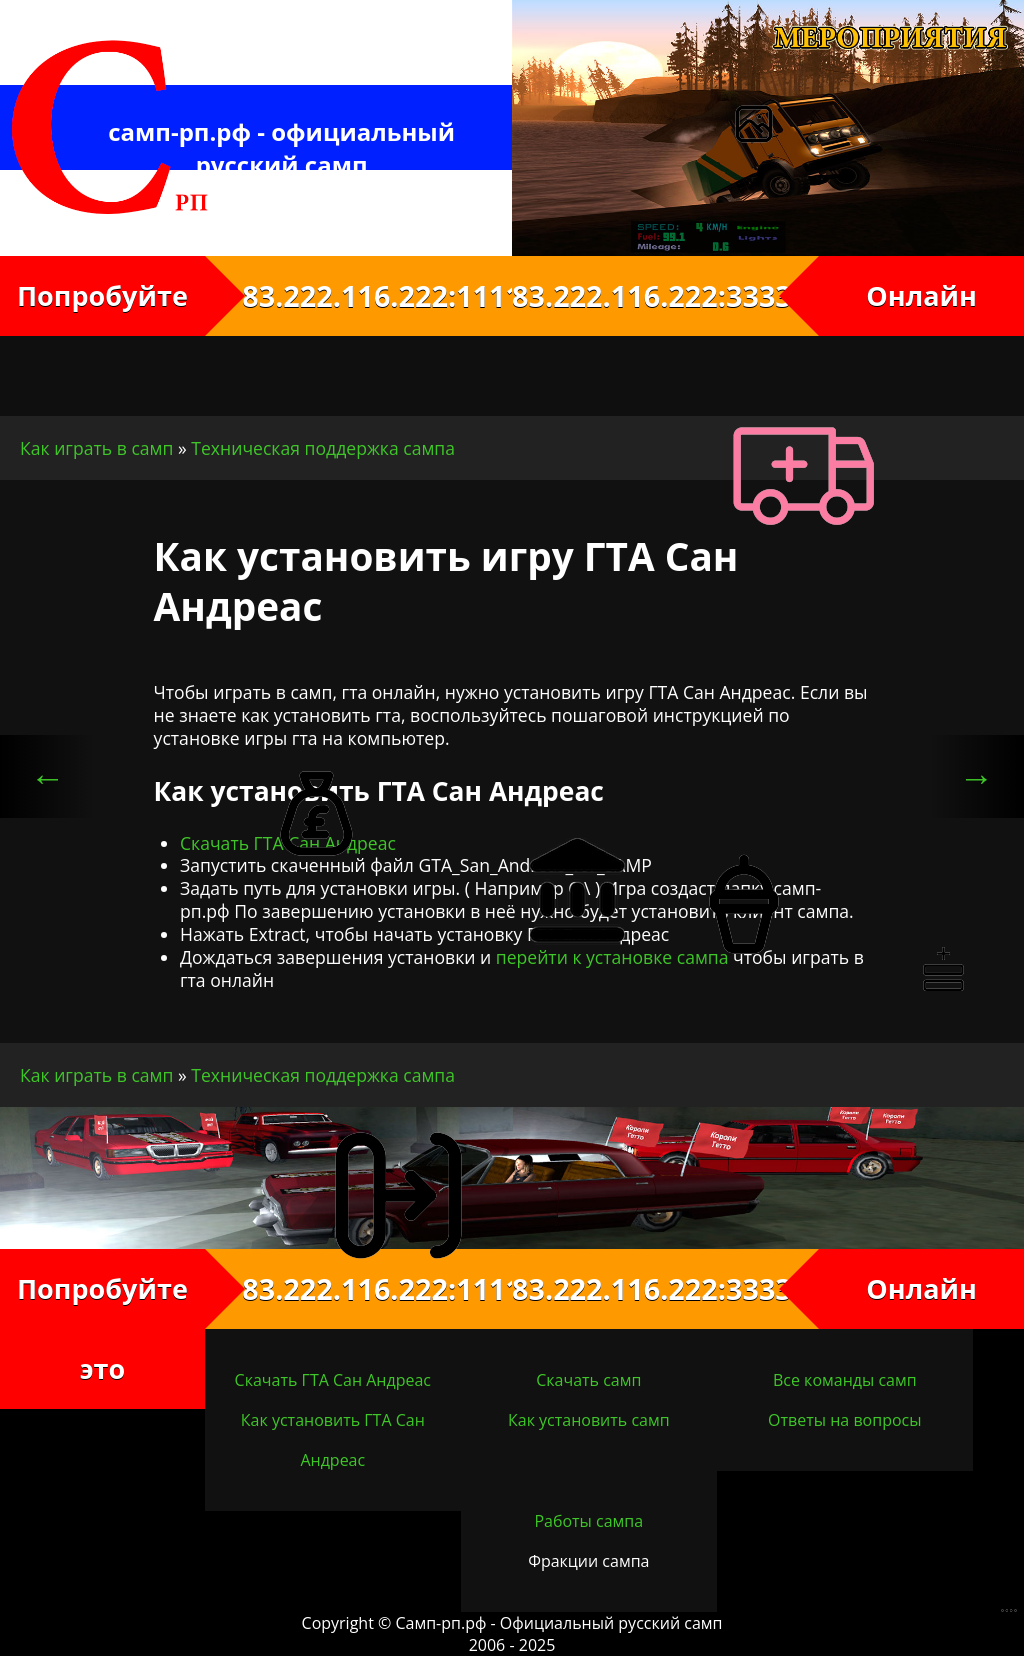 This screenshot has width=1024, height=1656. Describe the element at coordinates (580, 892) in the screenshot. I see `access bank or financial account` at that location.